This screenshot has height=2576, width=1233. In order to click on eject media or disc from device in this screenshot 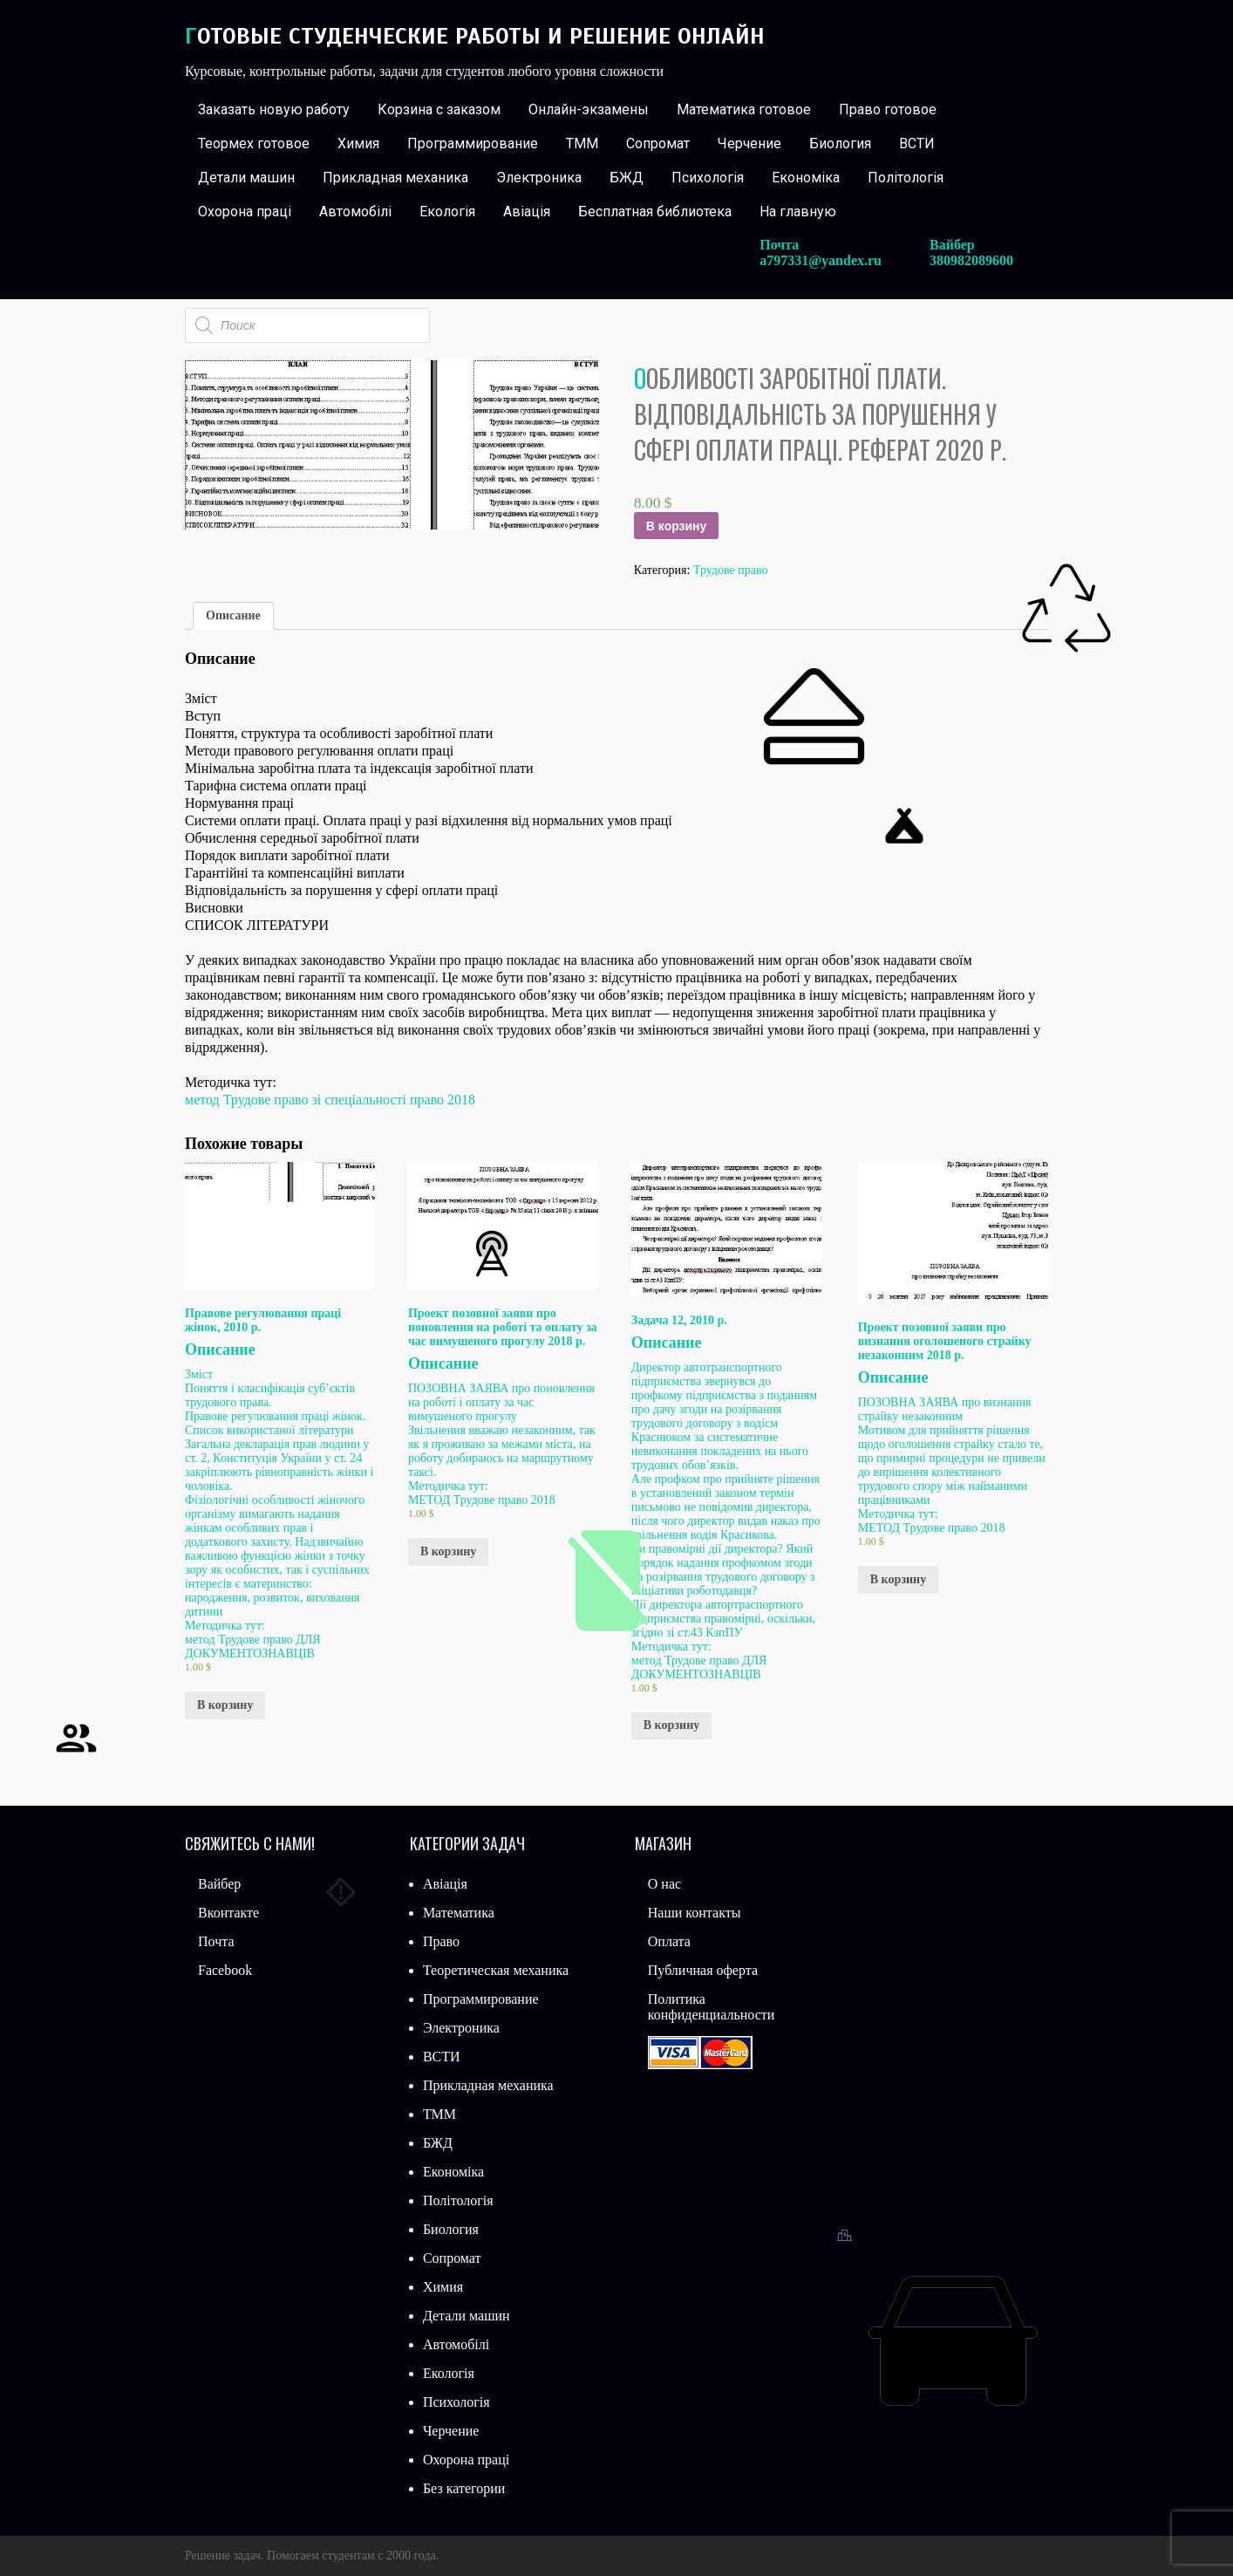, I will do `click(814, 722)`.